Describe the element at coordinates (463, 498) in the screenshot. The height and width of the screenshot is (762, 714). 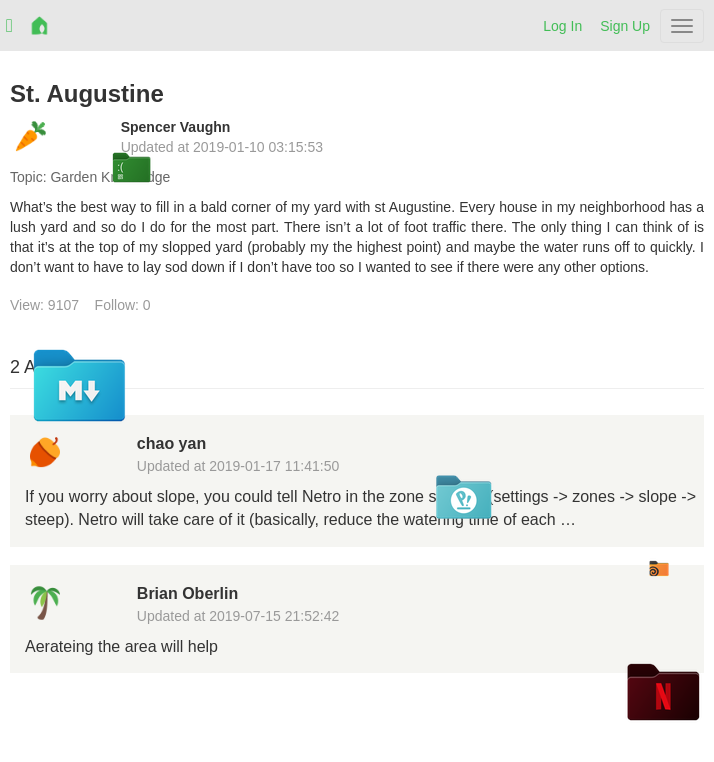
I see `open Pop!_OS system folder` at that location.